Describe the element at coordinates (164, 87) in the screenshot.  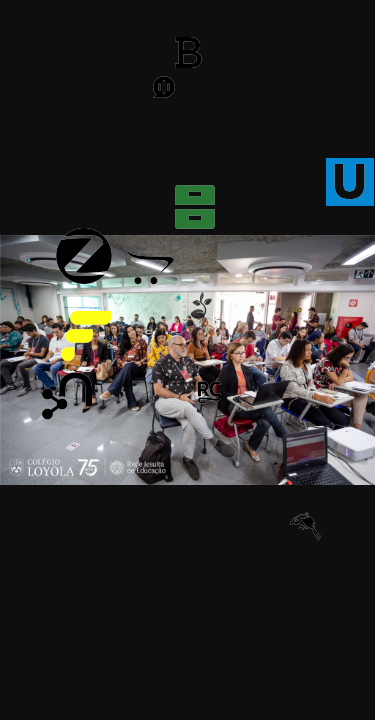
I see `start a voice chat or audio message` at that location.